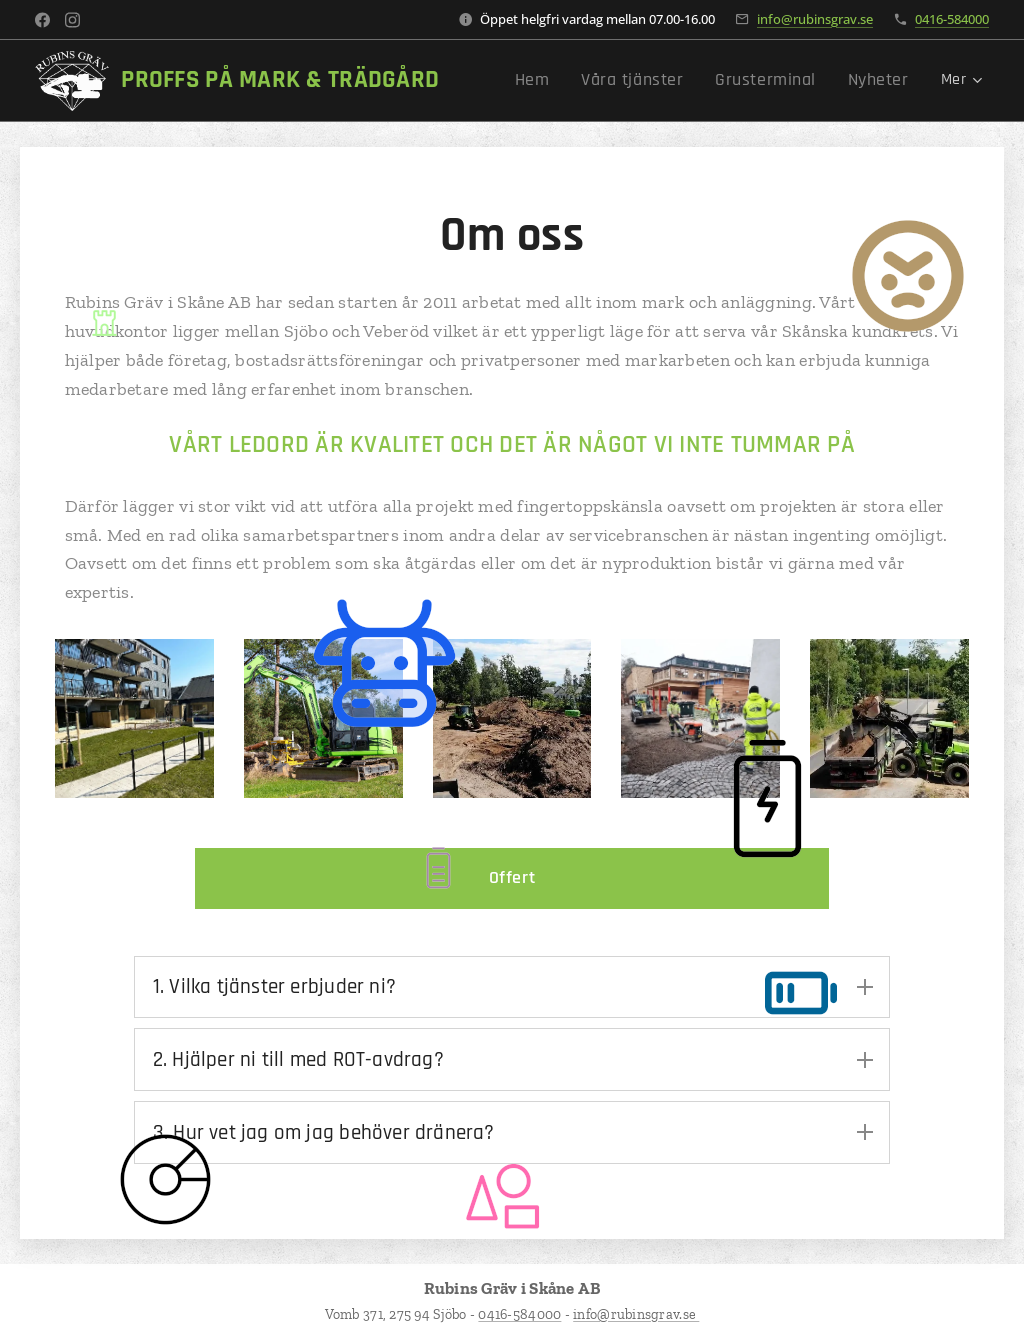 The image size is (1024, 1337). Describe the element at coordinates (767, 800) in the screenshot. I see `indicates device is currently charging` at that location.